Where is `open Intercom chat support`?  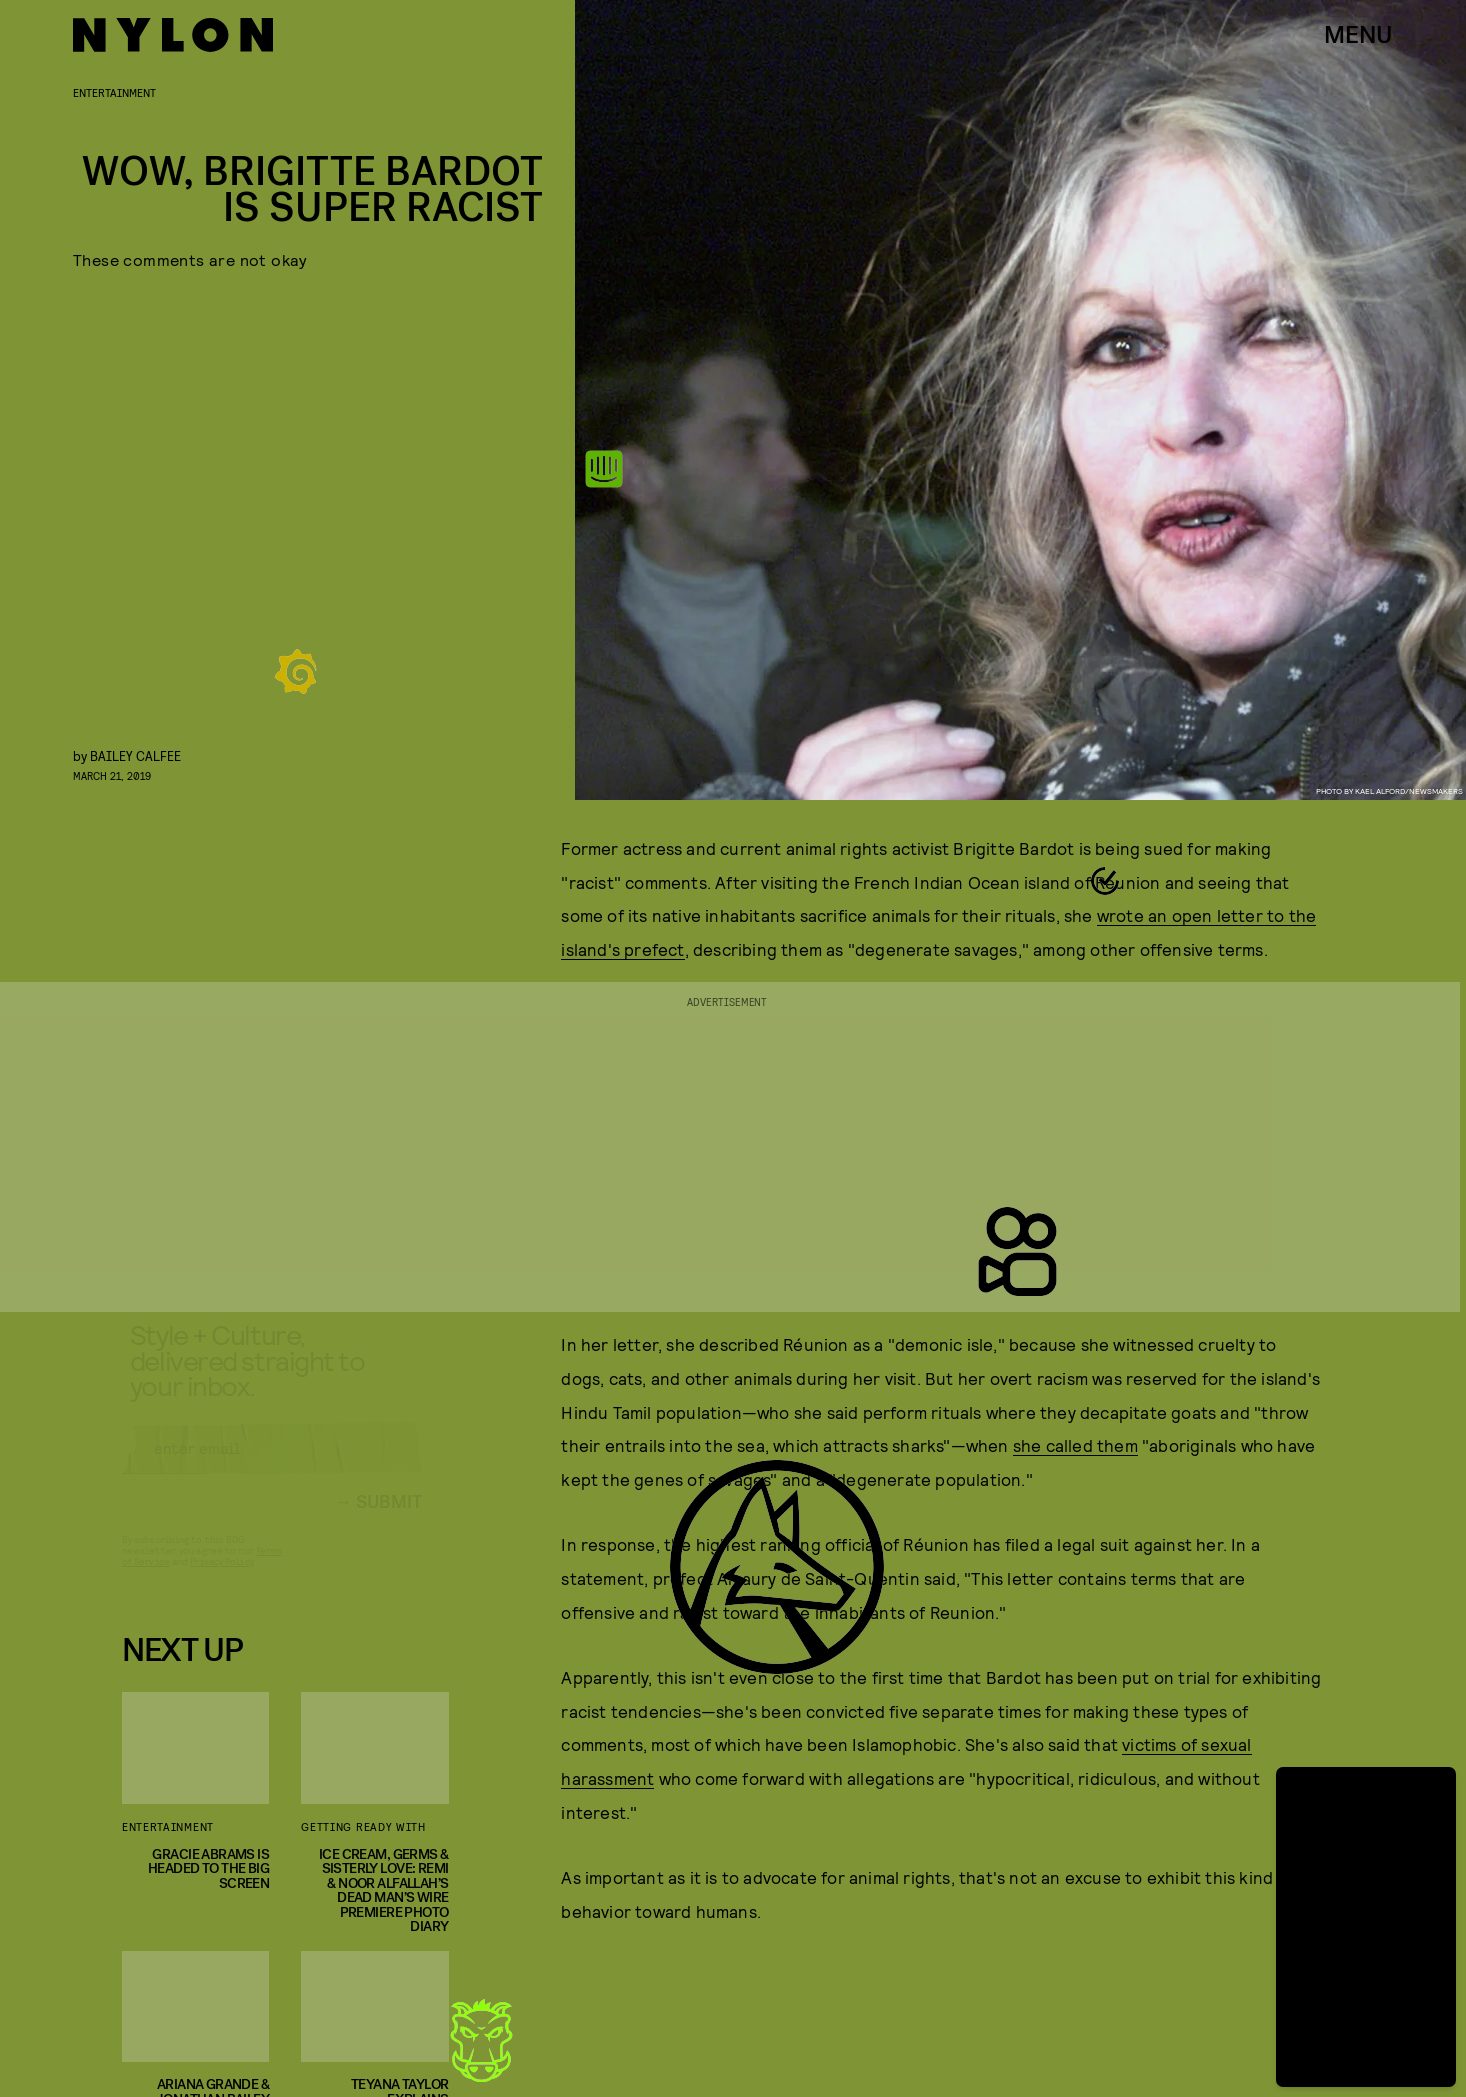 open Intercom chat support is located at coordinates (604, 469).